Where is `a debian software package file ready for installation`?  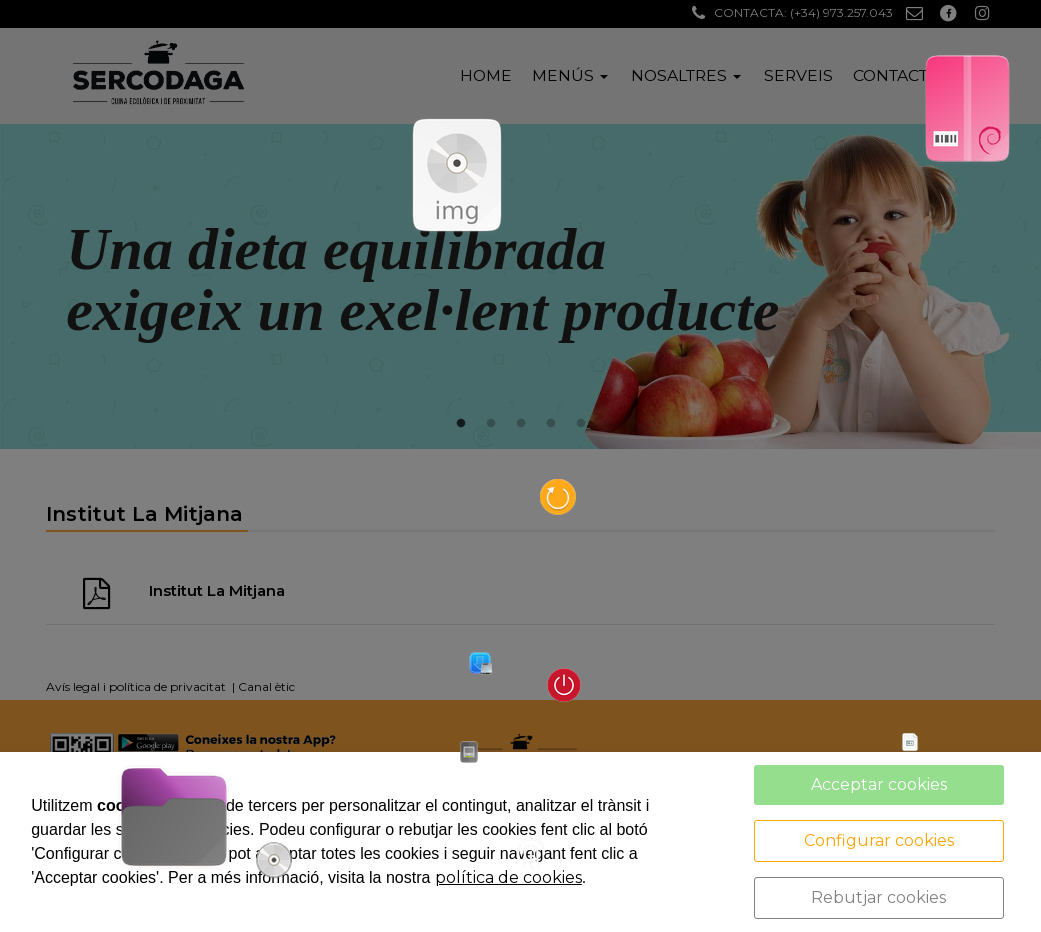 a debian software package file ready for installation is located at coordinates (967, 108).